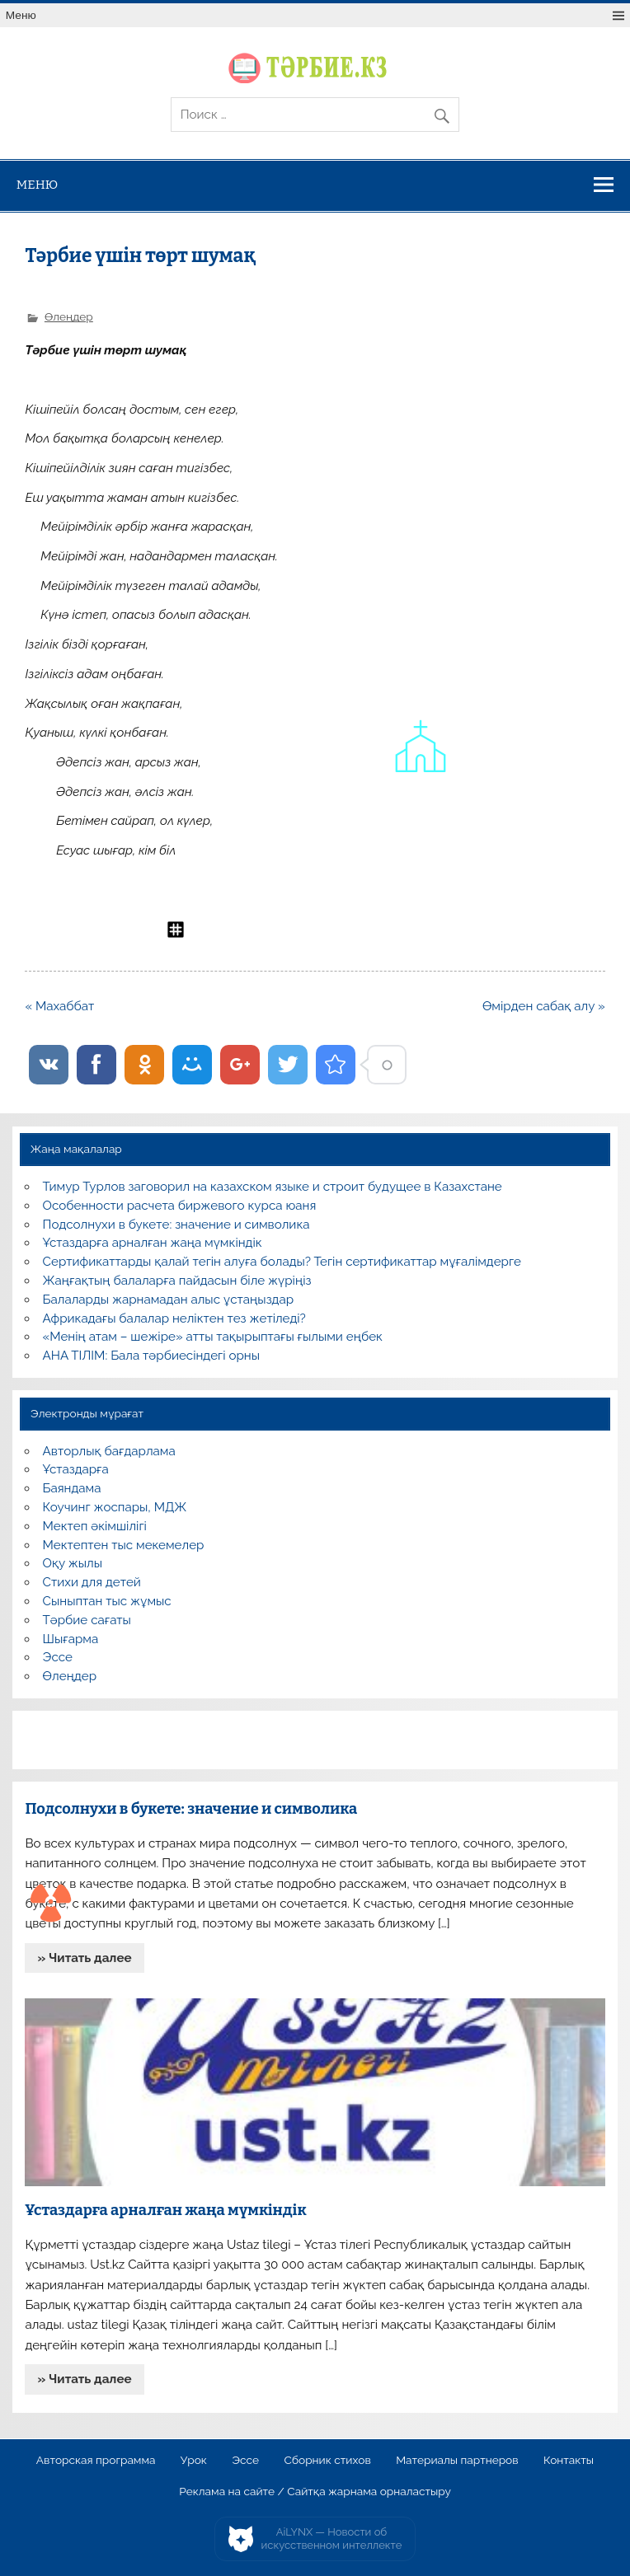 Image resolution: width=630 pixels, height=2576 pixels. I want to click on add or browse hashtags, so click(176, 930).